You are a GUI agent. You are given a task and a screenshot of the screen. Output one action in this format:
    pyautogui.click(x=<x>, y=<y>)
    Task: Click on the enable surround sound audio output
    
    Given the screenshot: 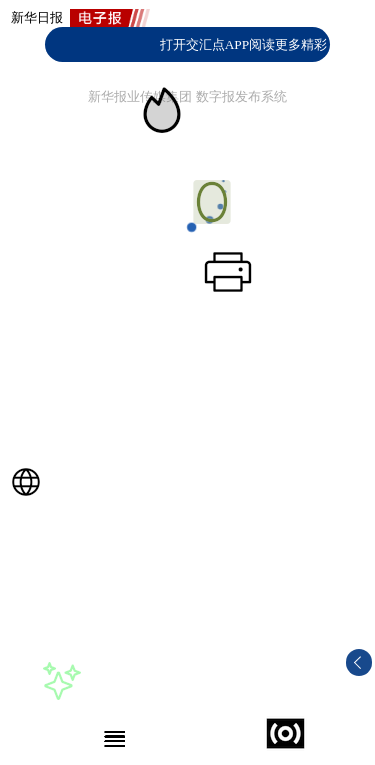 What is the action you would take?
    pyautogui.click(x=285, y=733)
    